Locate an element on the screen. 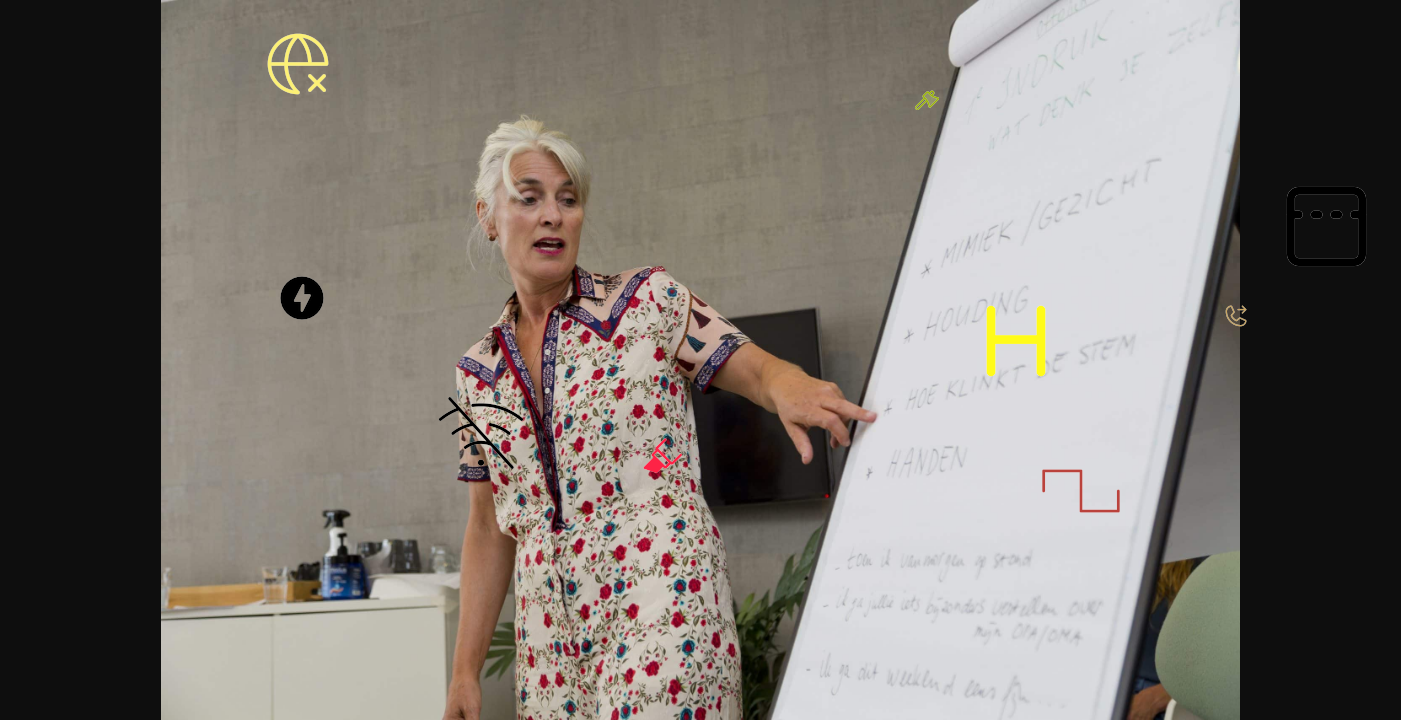  toggle square wave audio signal is located at coordinates (1081, 491).